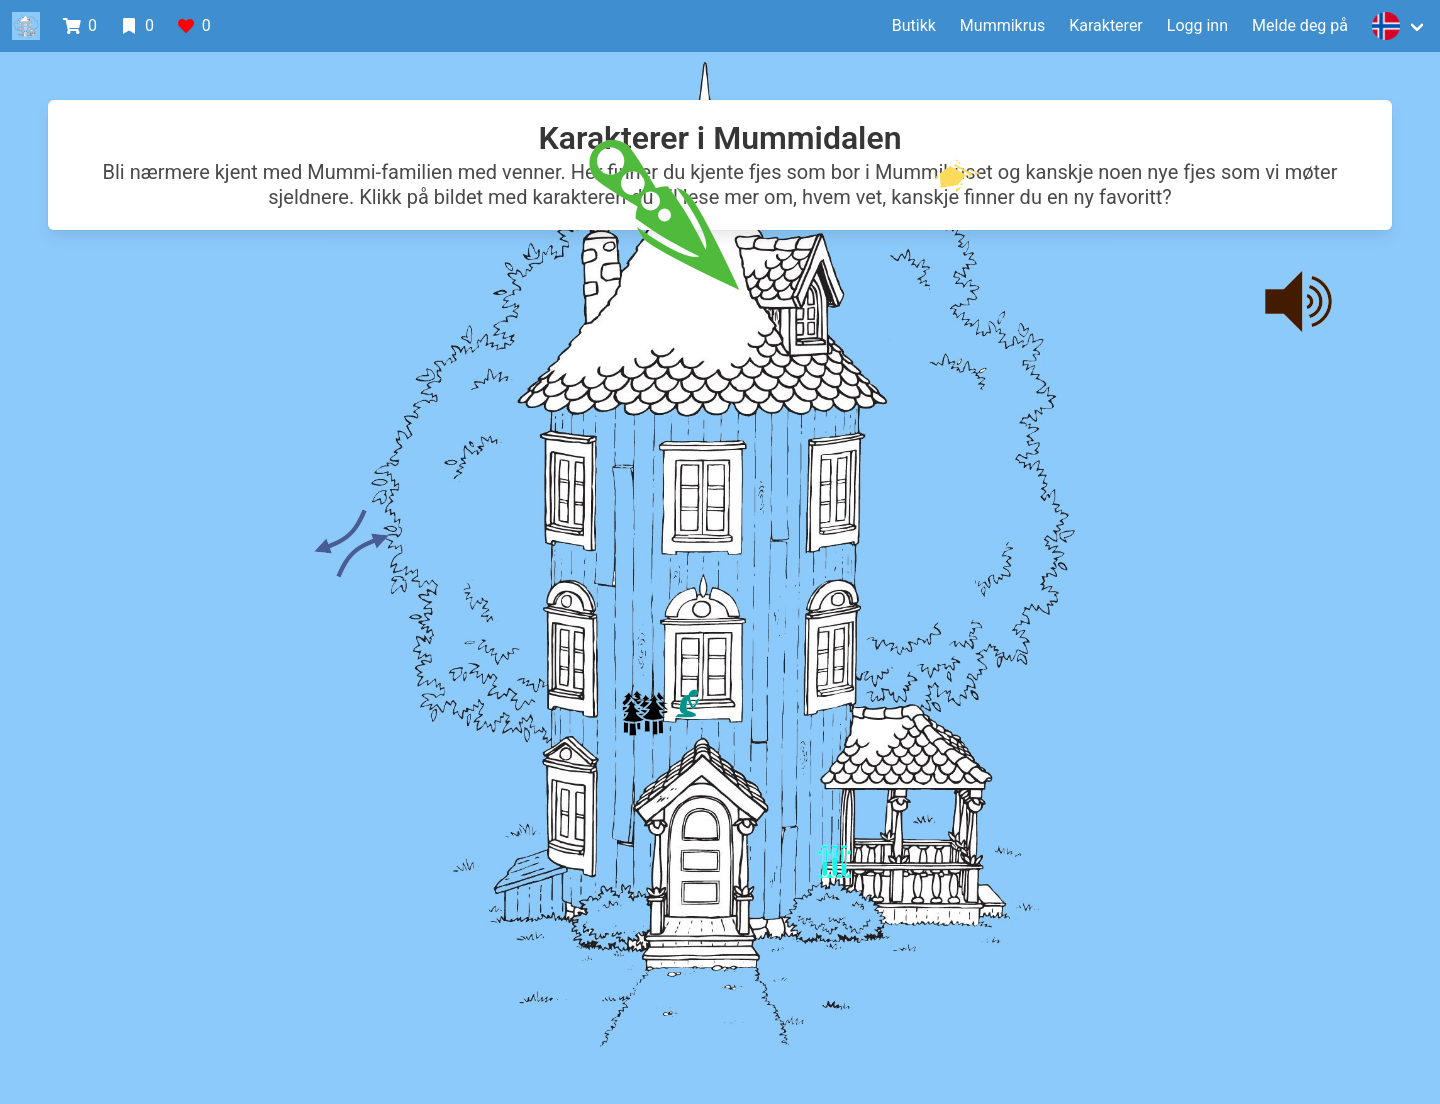  Describe the element at coordinates (351, 543) in the screenshot. I see `indicates avoidance or evasion action in gameplay` at that location.